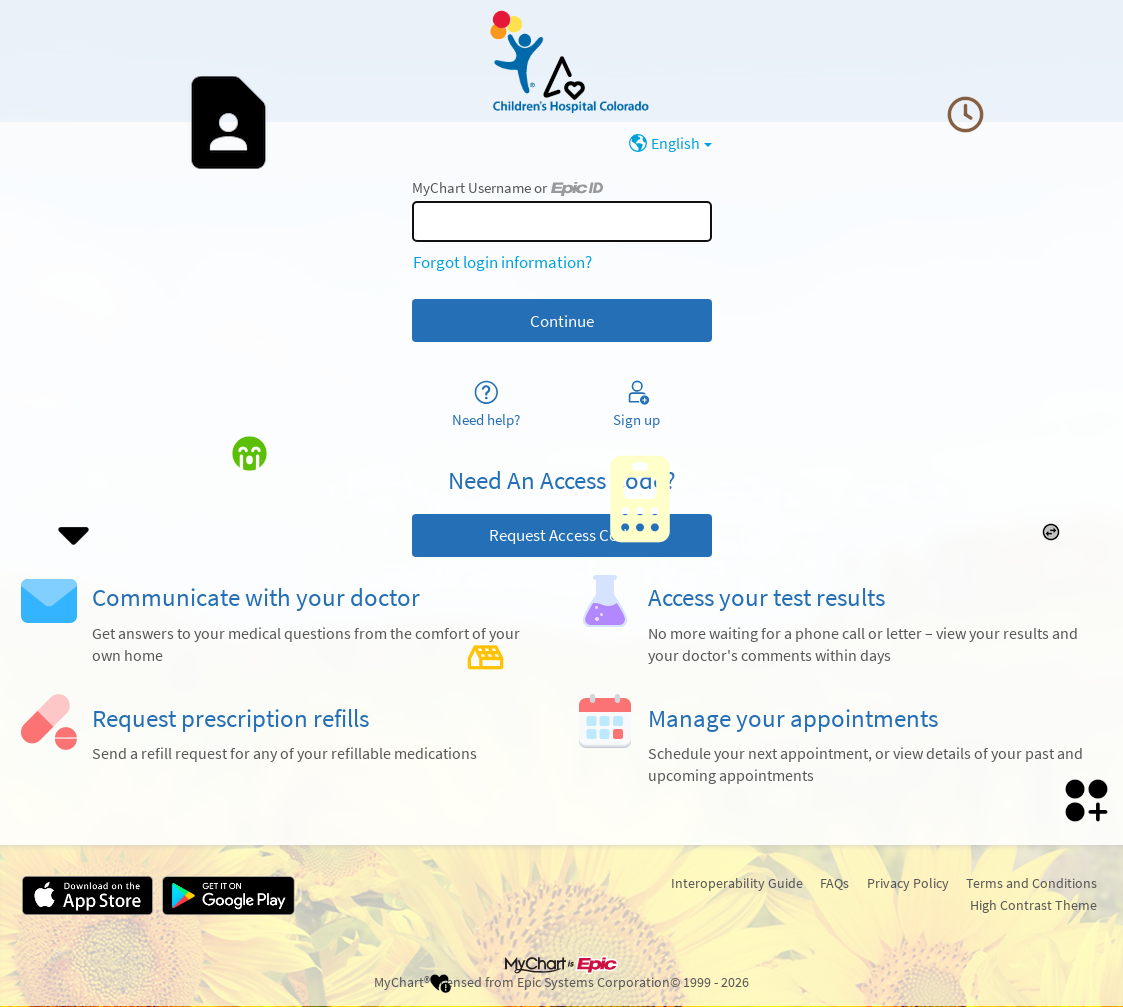  What do you see at coordinates (249, 453) in the screenshot?
I see `react with a crying or sad emotion` at bounding box center [249, 453].